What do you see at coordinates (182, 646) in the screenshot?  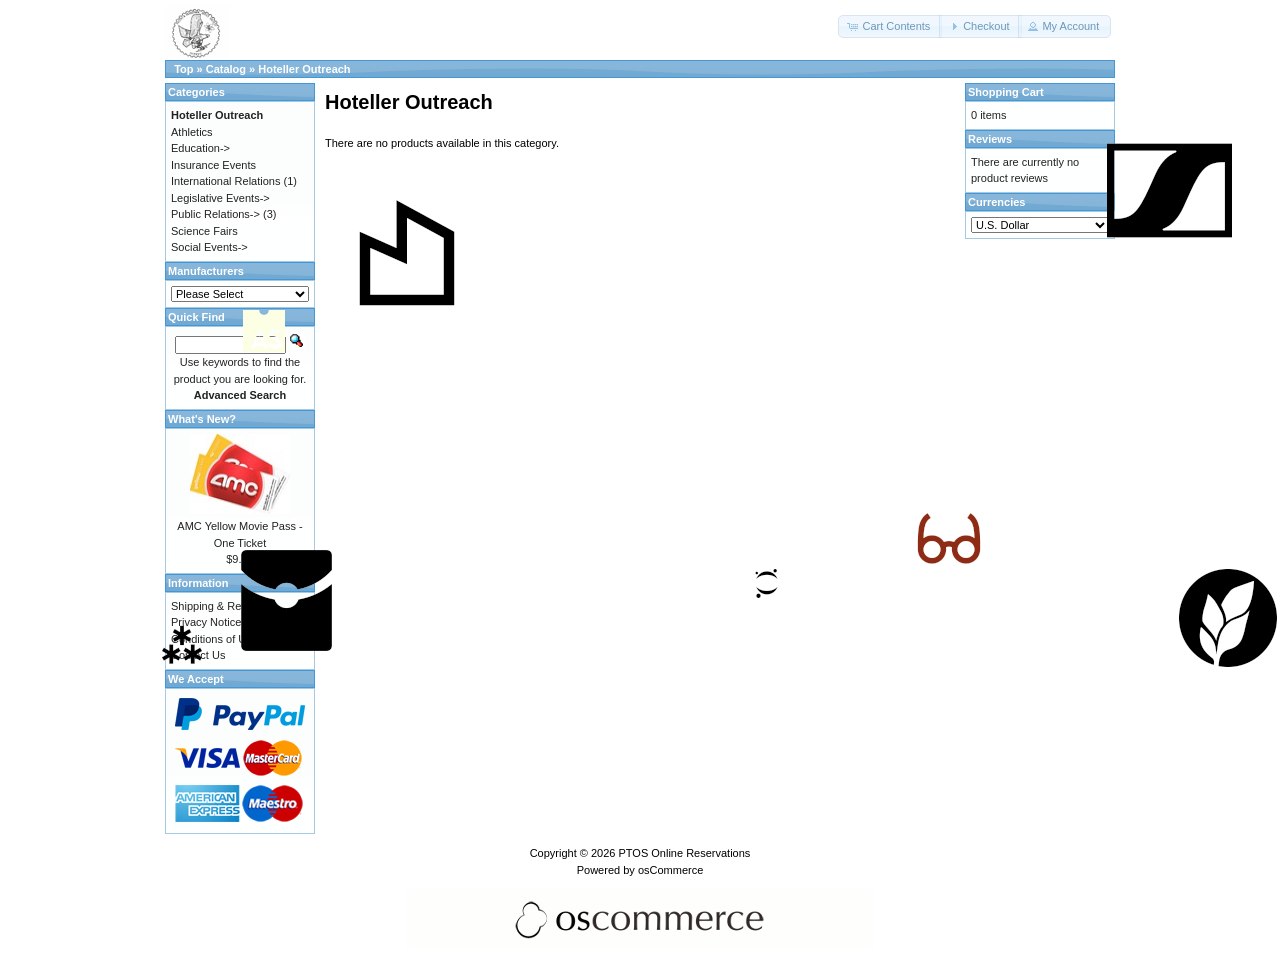 I see `connect to the fediverse network` at bounding box center [182, 646].